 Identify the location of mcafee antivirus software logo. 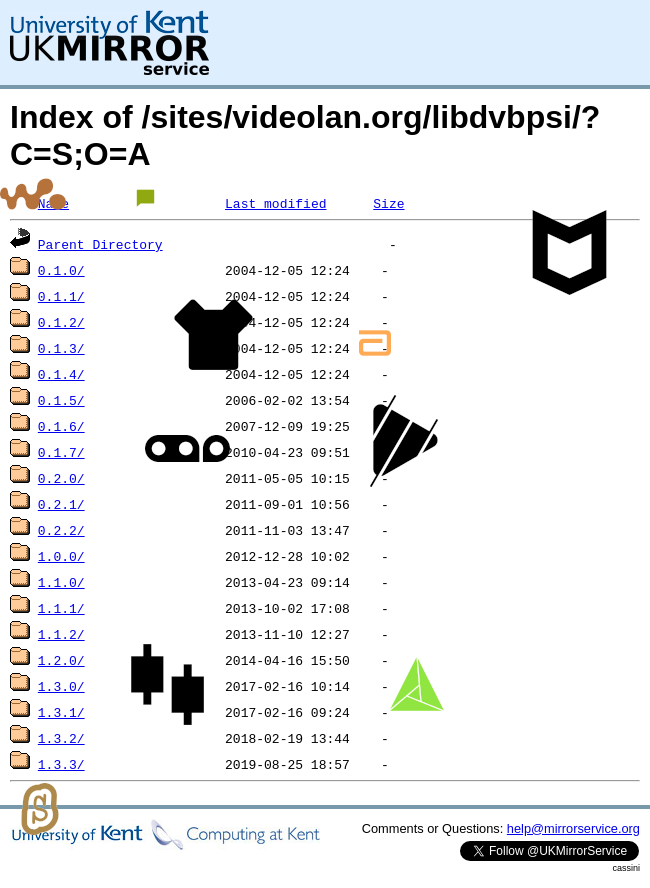
(569, 252).